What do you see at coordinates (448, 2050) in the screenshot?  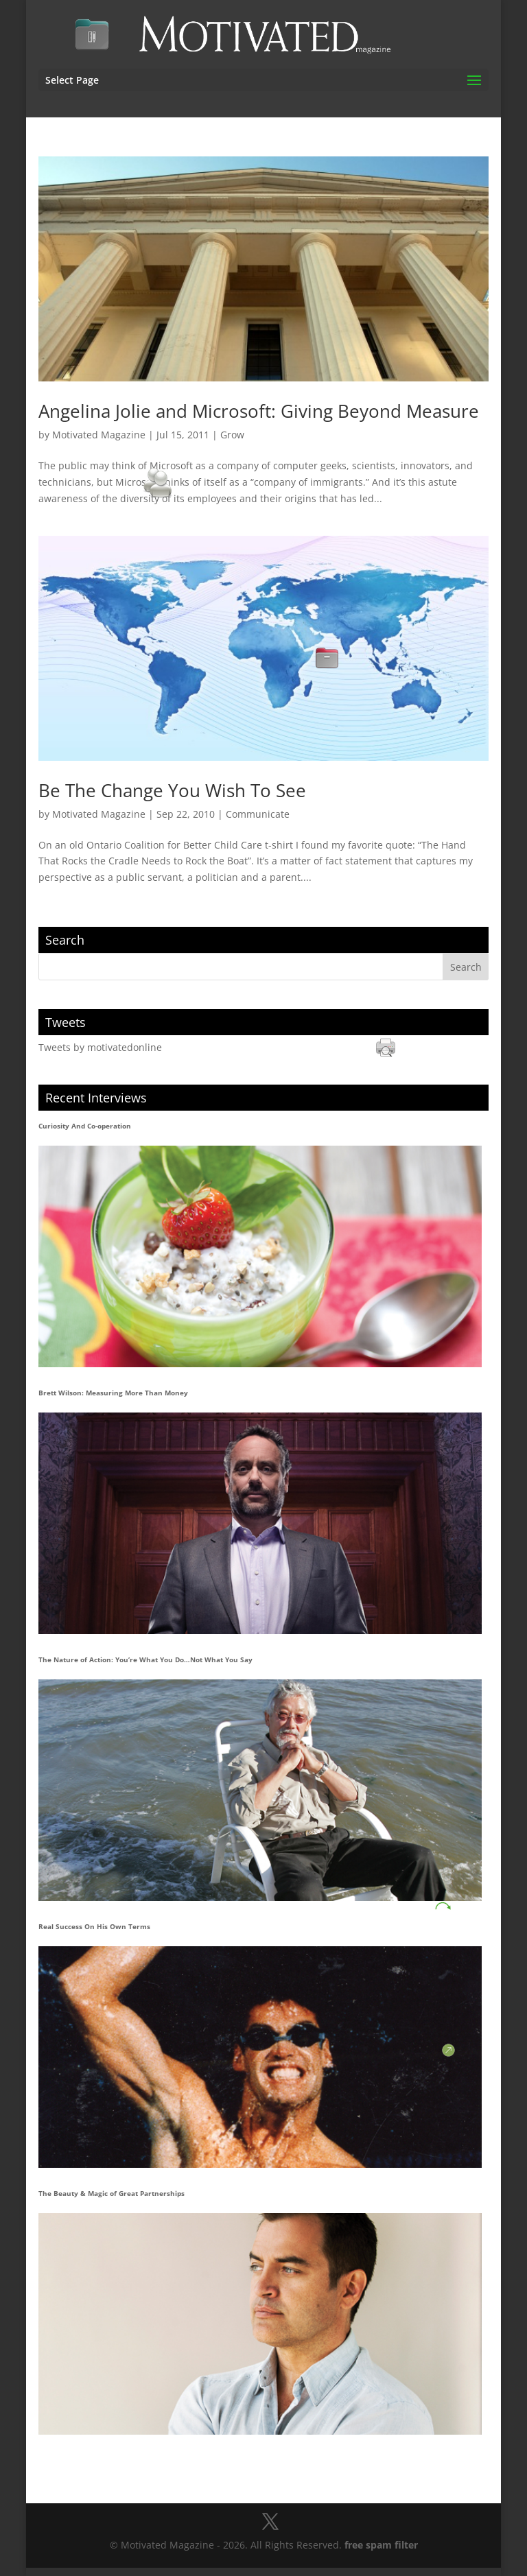 I see `indicates a symbolic link or shortcut to another file` at bounding box center [448, 2050].